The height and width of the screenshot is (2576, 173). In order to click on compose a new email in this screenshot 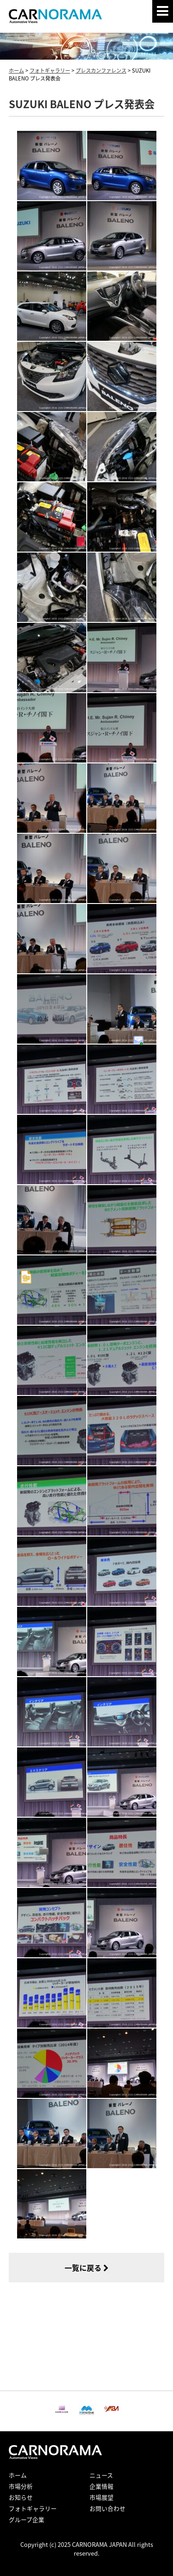, I will do `click(138, 1040)`.